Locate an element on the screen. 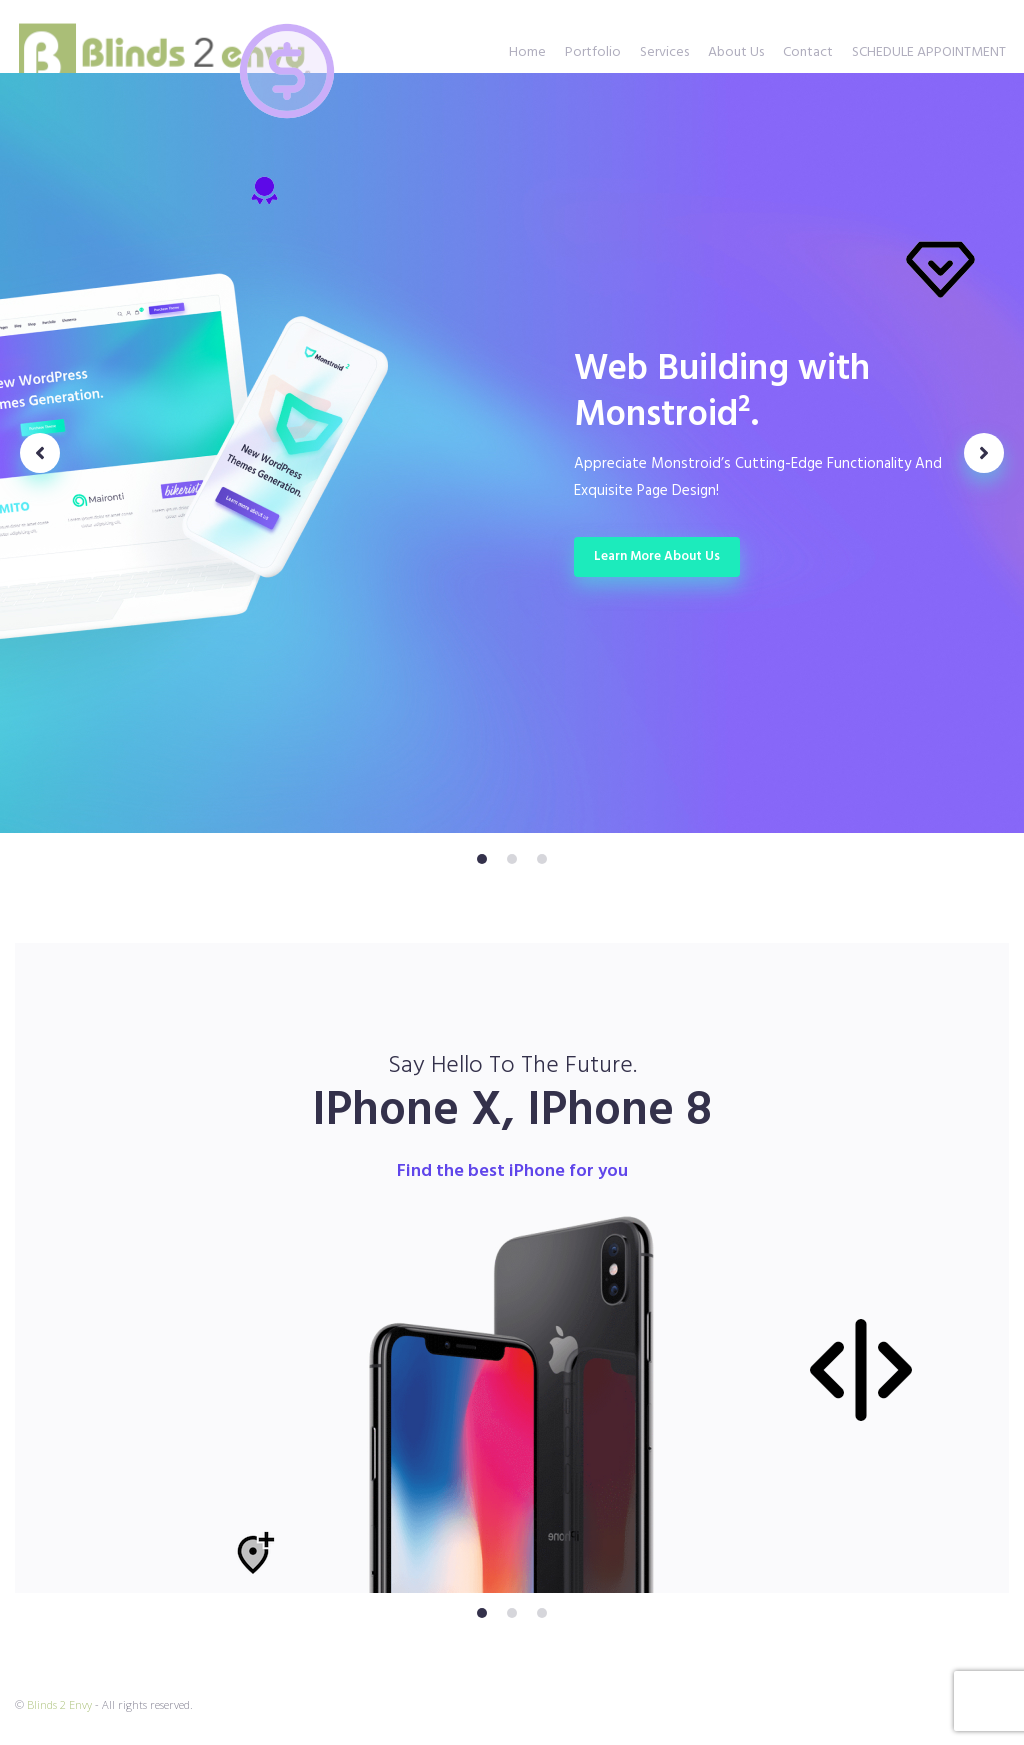  open my oppo account or services is located at coordinates (940, 266).